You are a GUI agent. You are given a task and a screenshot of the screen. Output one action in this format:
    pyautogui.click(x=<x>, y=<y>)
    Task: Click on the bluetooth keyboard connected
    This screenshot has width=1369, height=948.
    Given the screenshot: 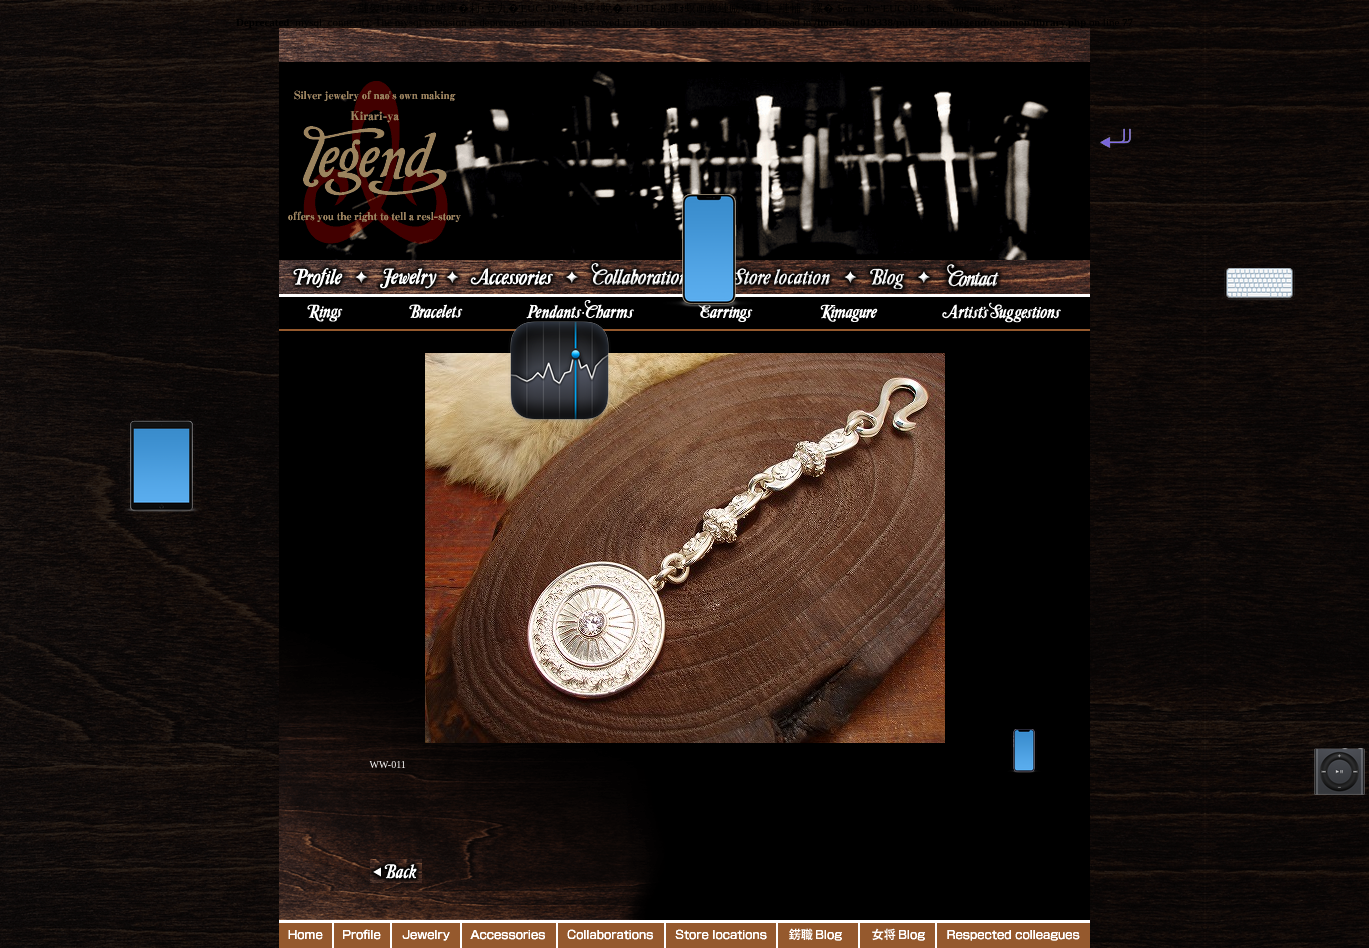 What is the action you would take?
    pyautogui.click(x=1259, y=283)
    